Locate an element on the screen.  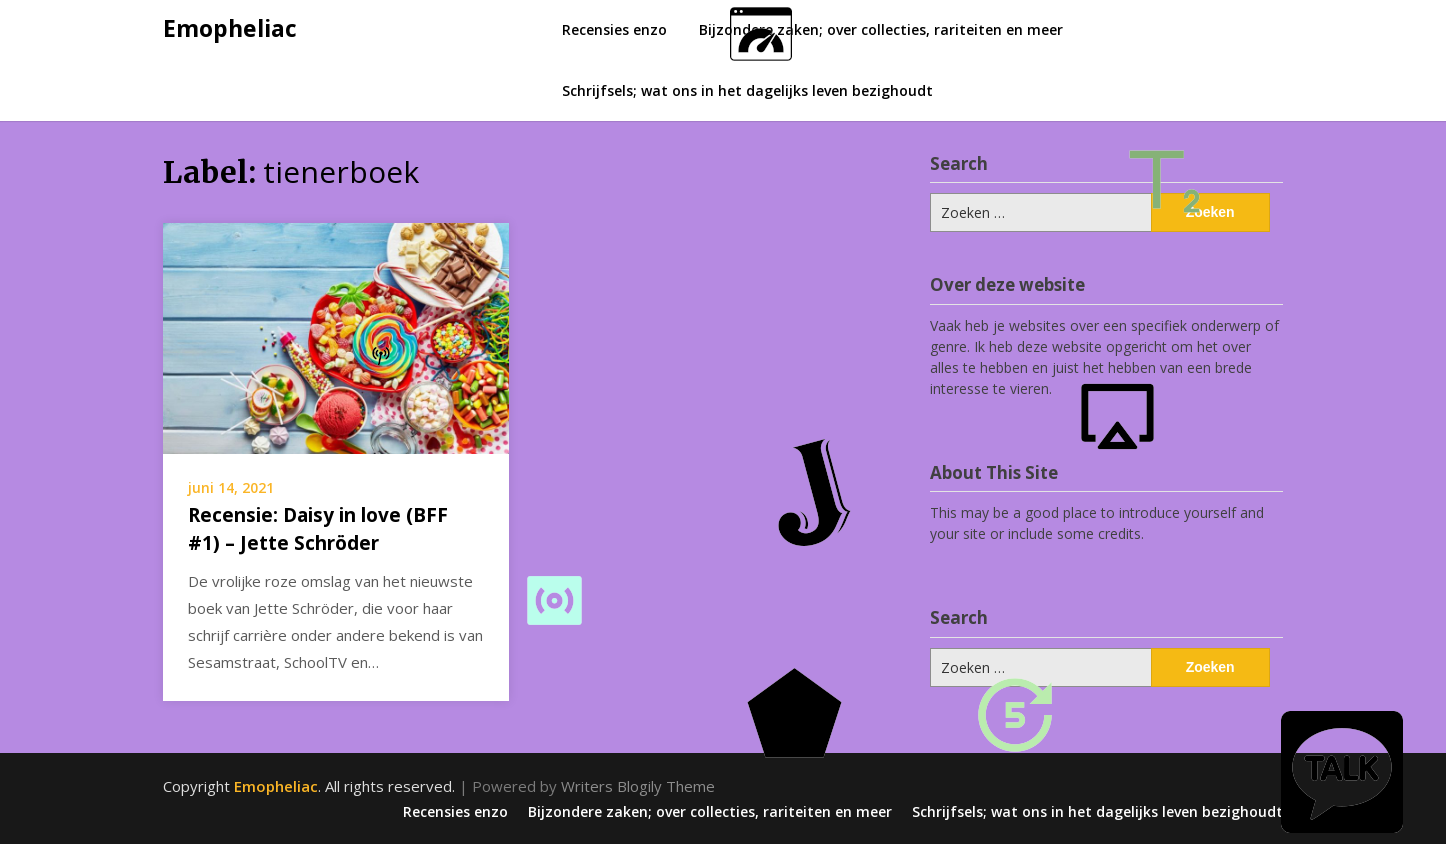
podcast index logo is located at coordinates (381, 356).